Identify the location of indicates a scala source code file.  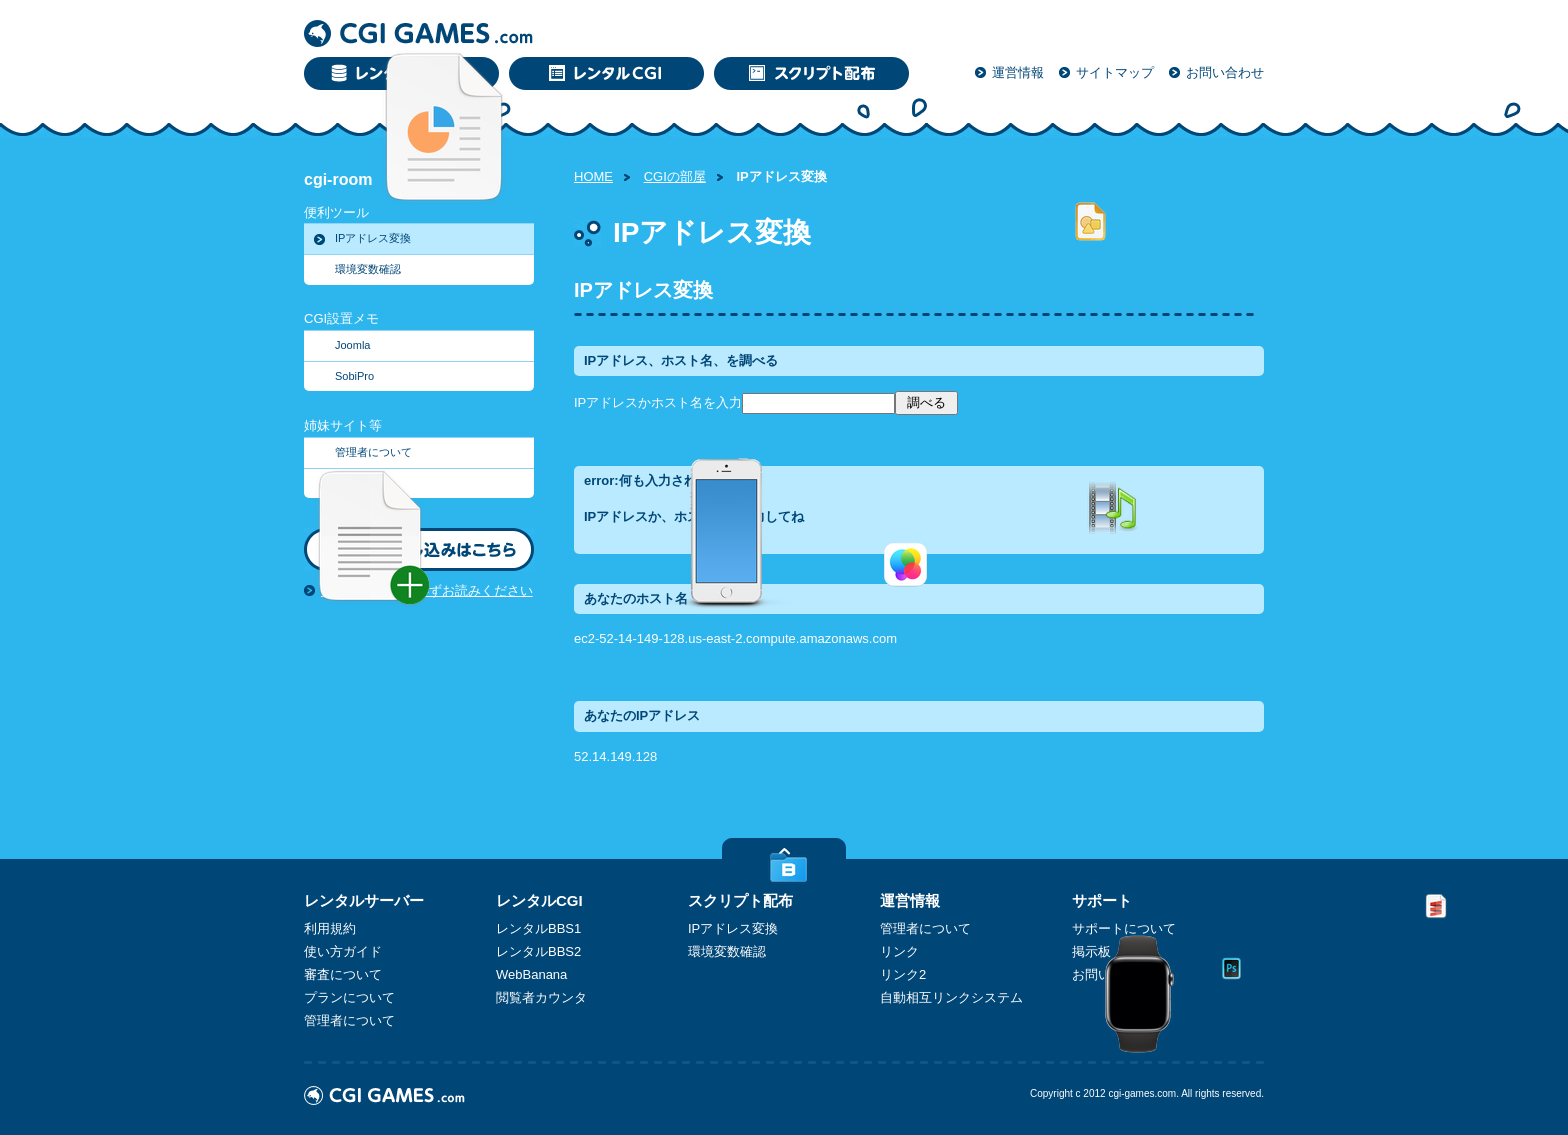
(1436, 906).